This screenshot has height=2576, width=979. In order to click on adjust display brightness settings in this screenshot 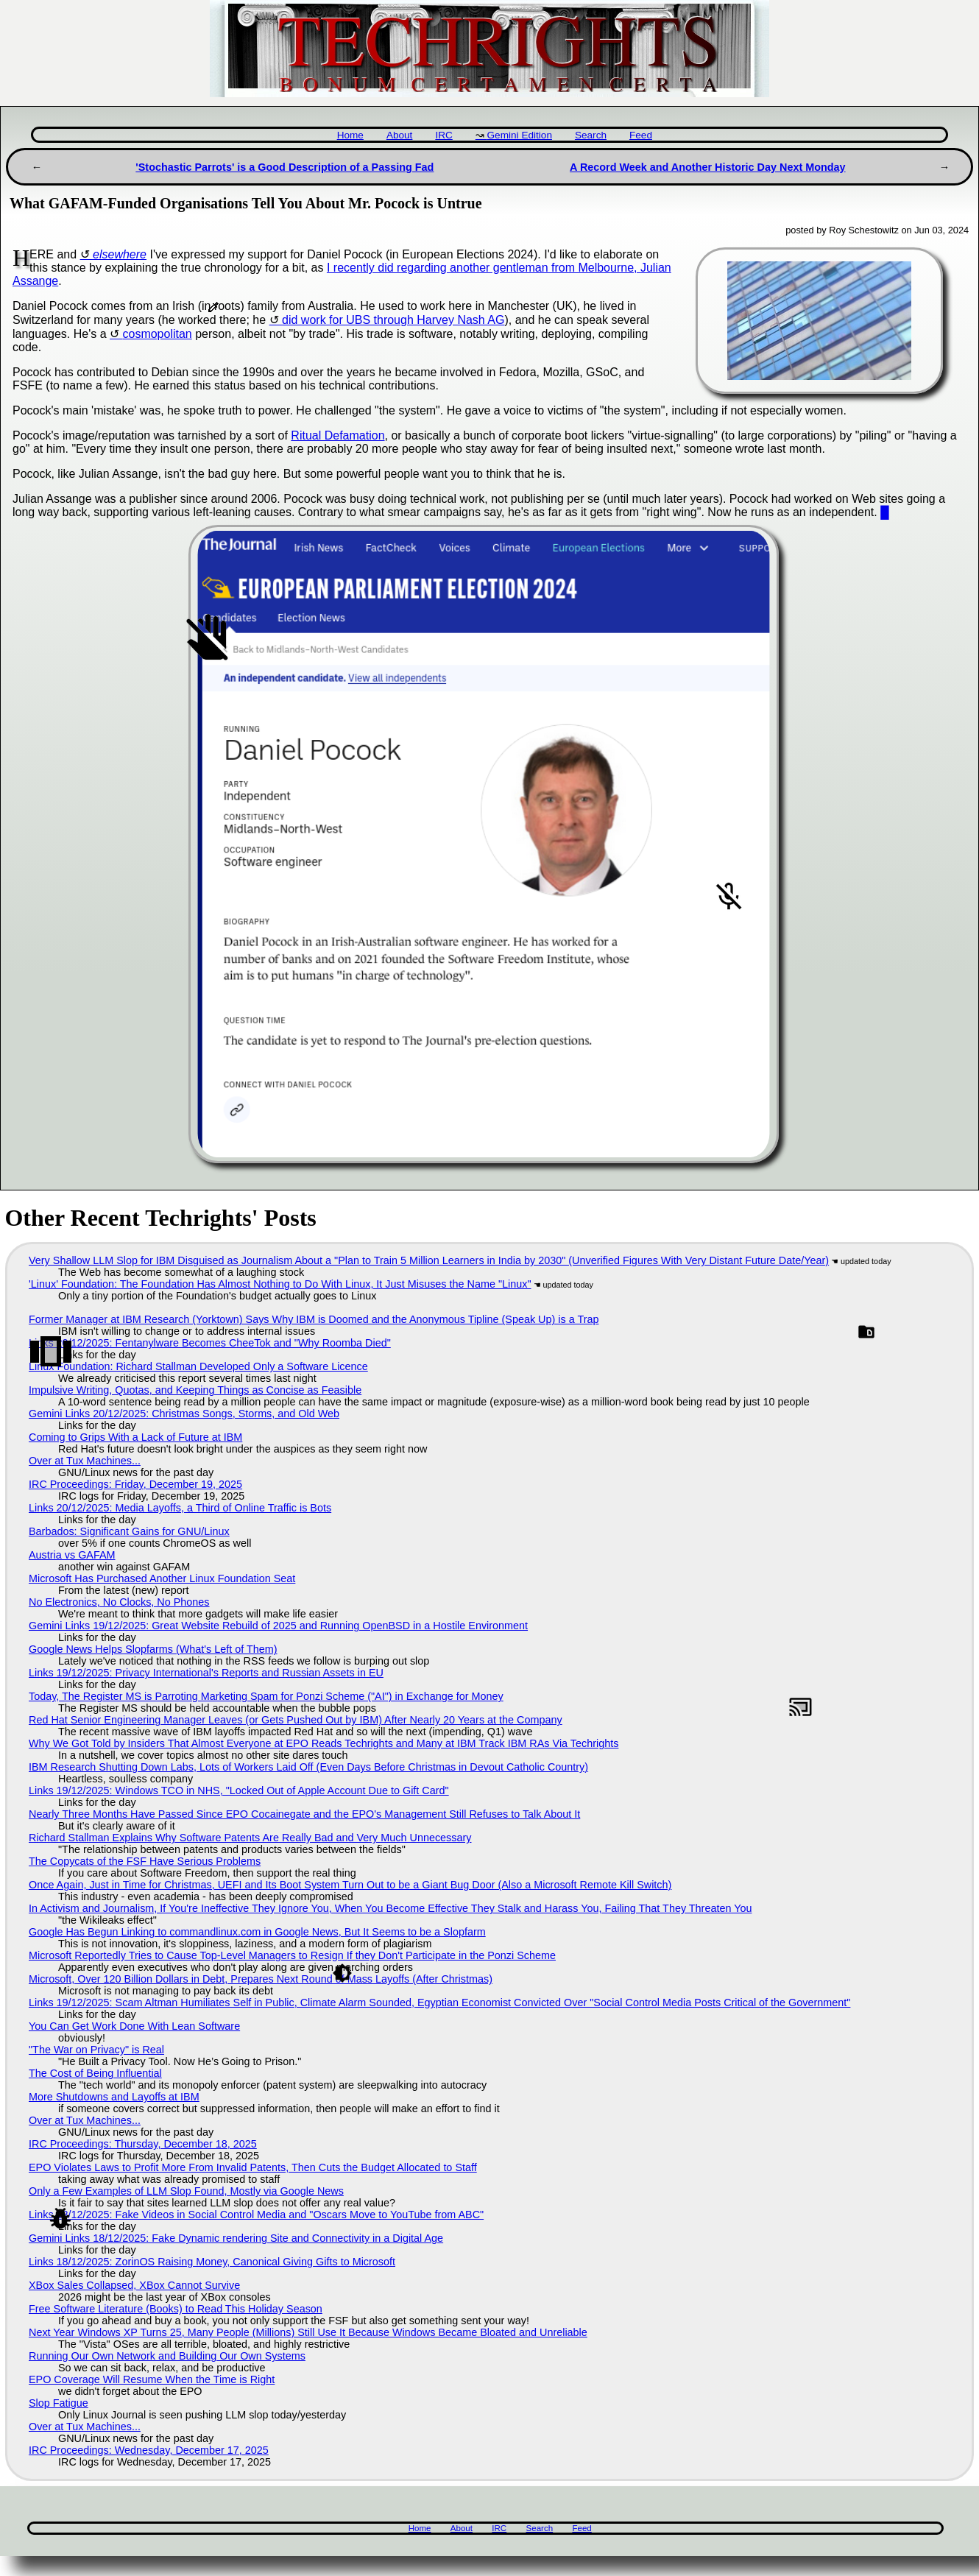, I will do `click(342, 1973)`.